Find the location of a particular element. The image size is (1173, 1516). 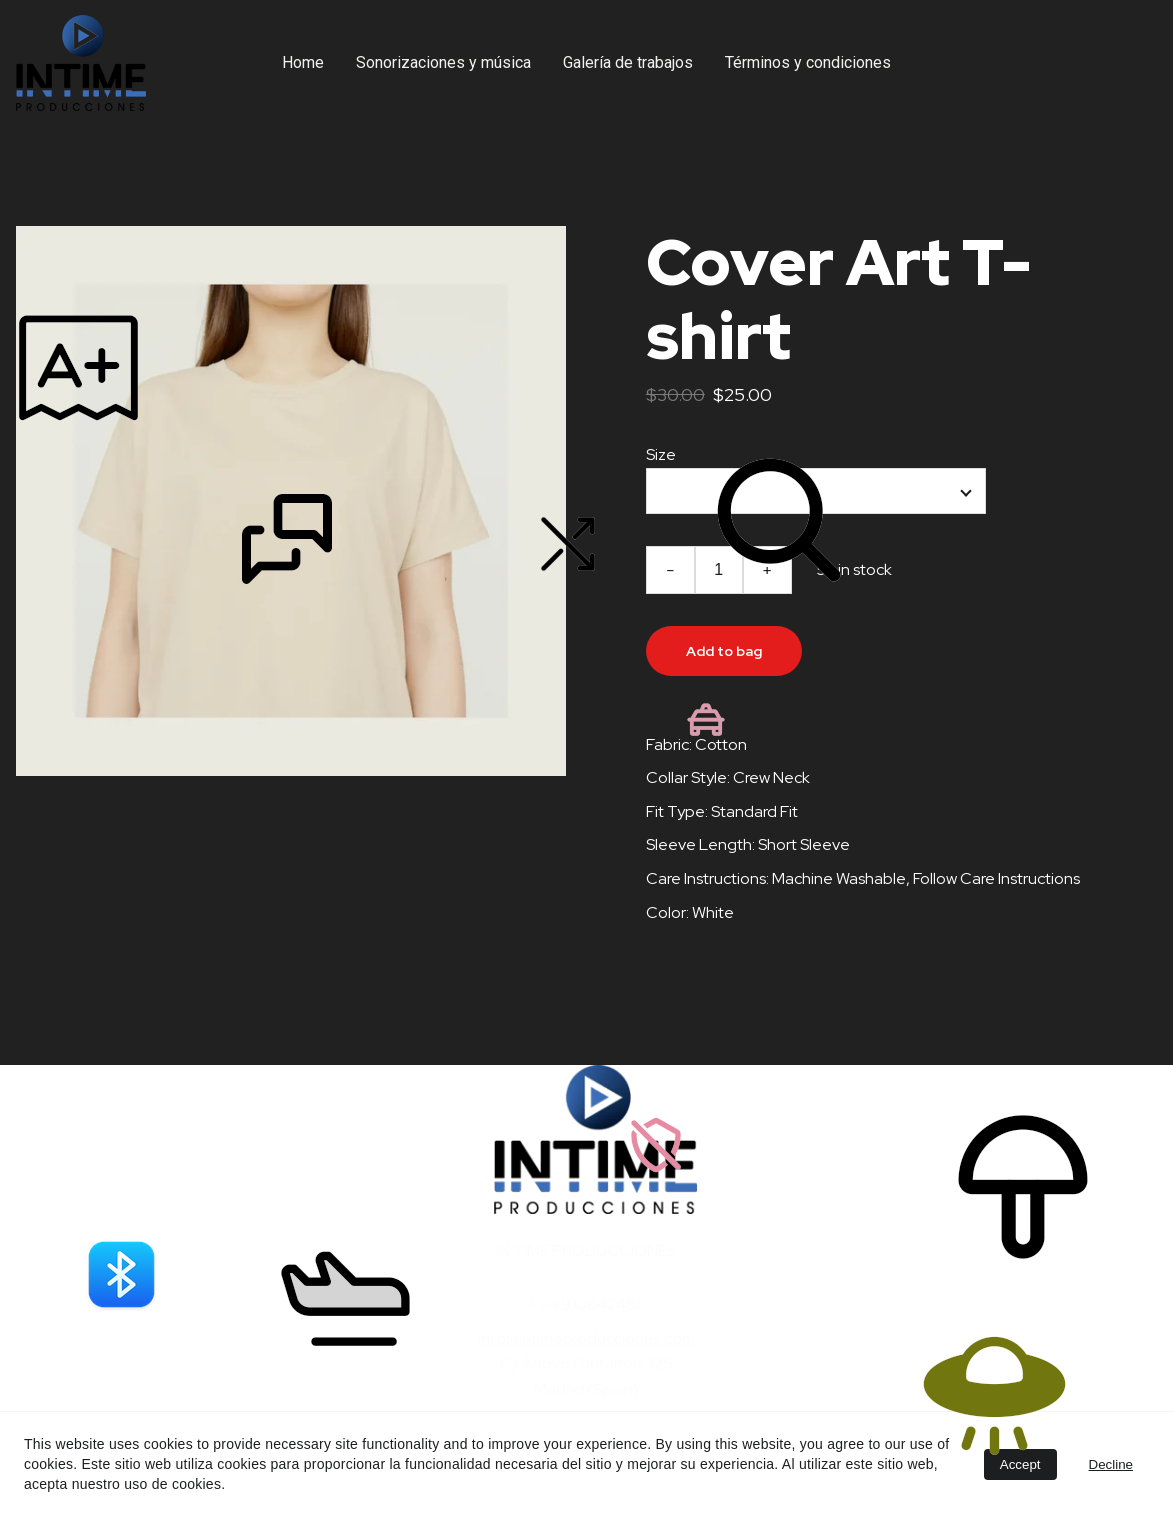

open messages or conversations is located at coordinates (287, 539).